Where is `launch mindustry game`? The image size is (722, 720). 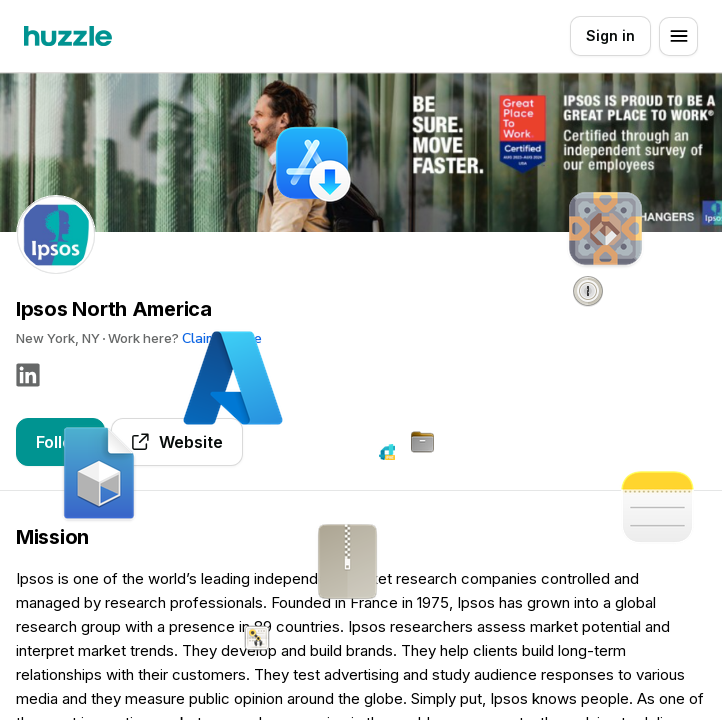
launch mindustry game is located at coordinates (605, 228).